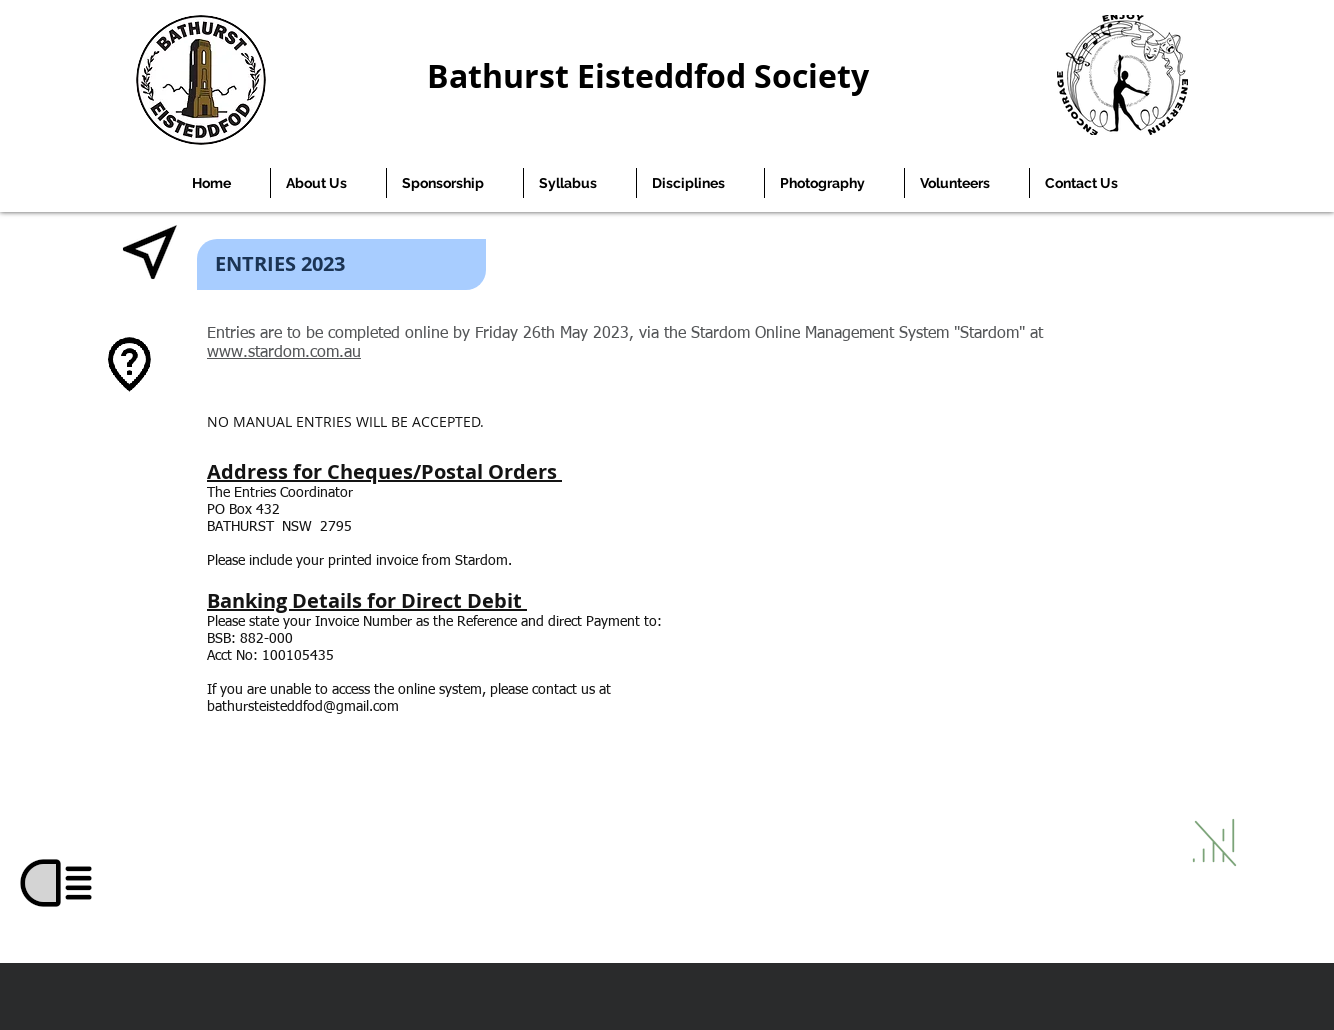 The width and height of the screenshot is (1334, 1030). Describe the element at coordinates (150, 252) in the screenshot. I see `access navigation or get directions` at that location.